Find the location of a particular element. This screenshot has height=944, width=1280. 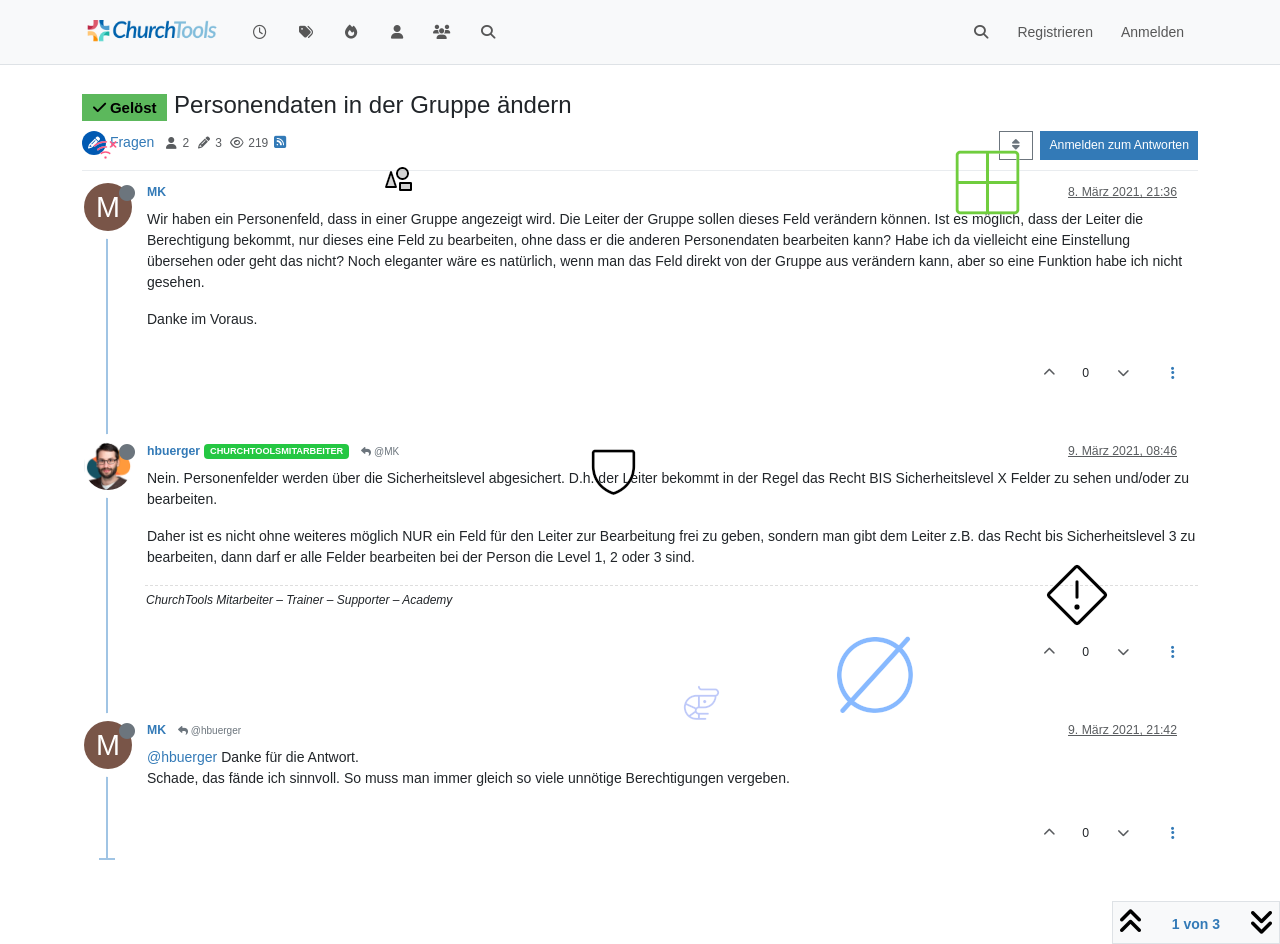

indicates an empty or null state is located at coordinates (875, 675).